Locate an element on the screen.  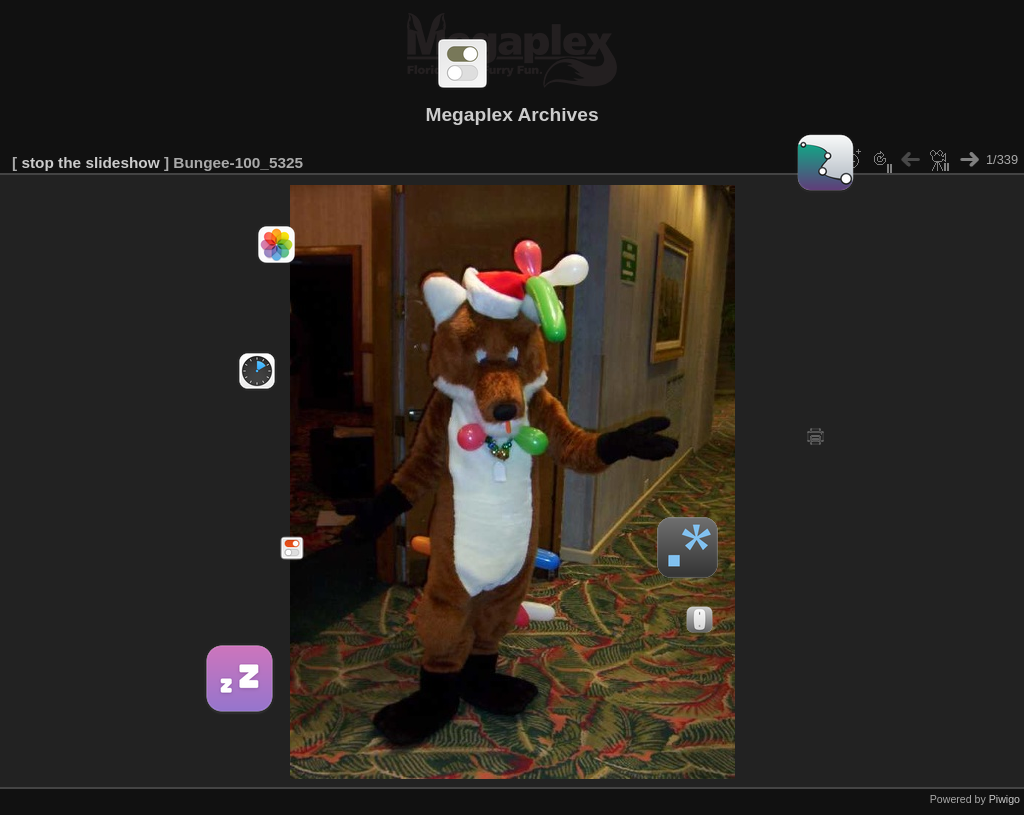
open karbon vector graphics application is located at coordinates (825, 162).